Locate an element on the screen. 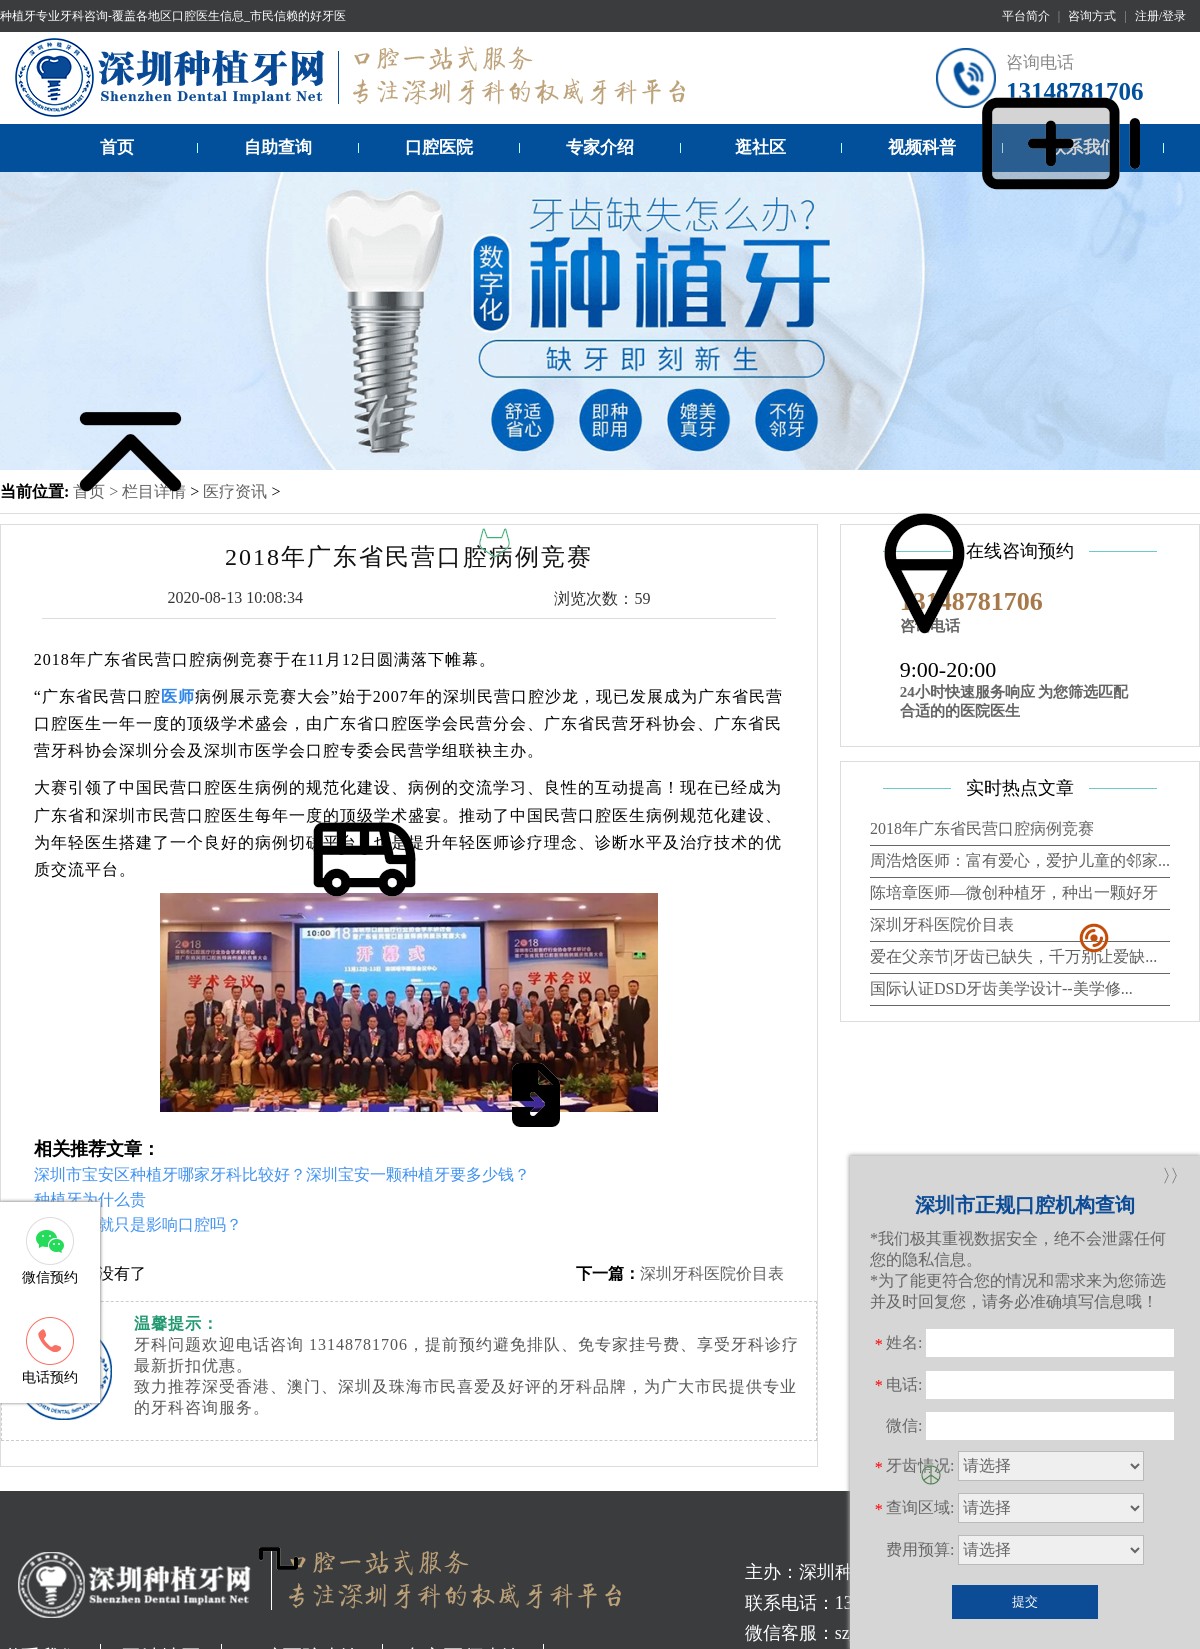 Image resolution: width=1200 pixels, height=1649 pixels. browse dessert or ice cream options is located at coordinates (924, 570).